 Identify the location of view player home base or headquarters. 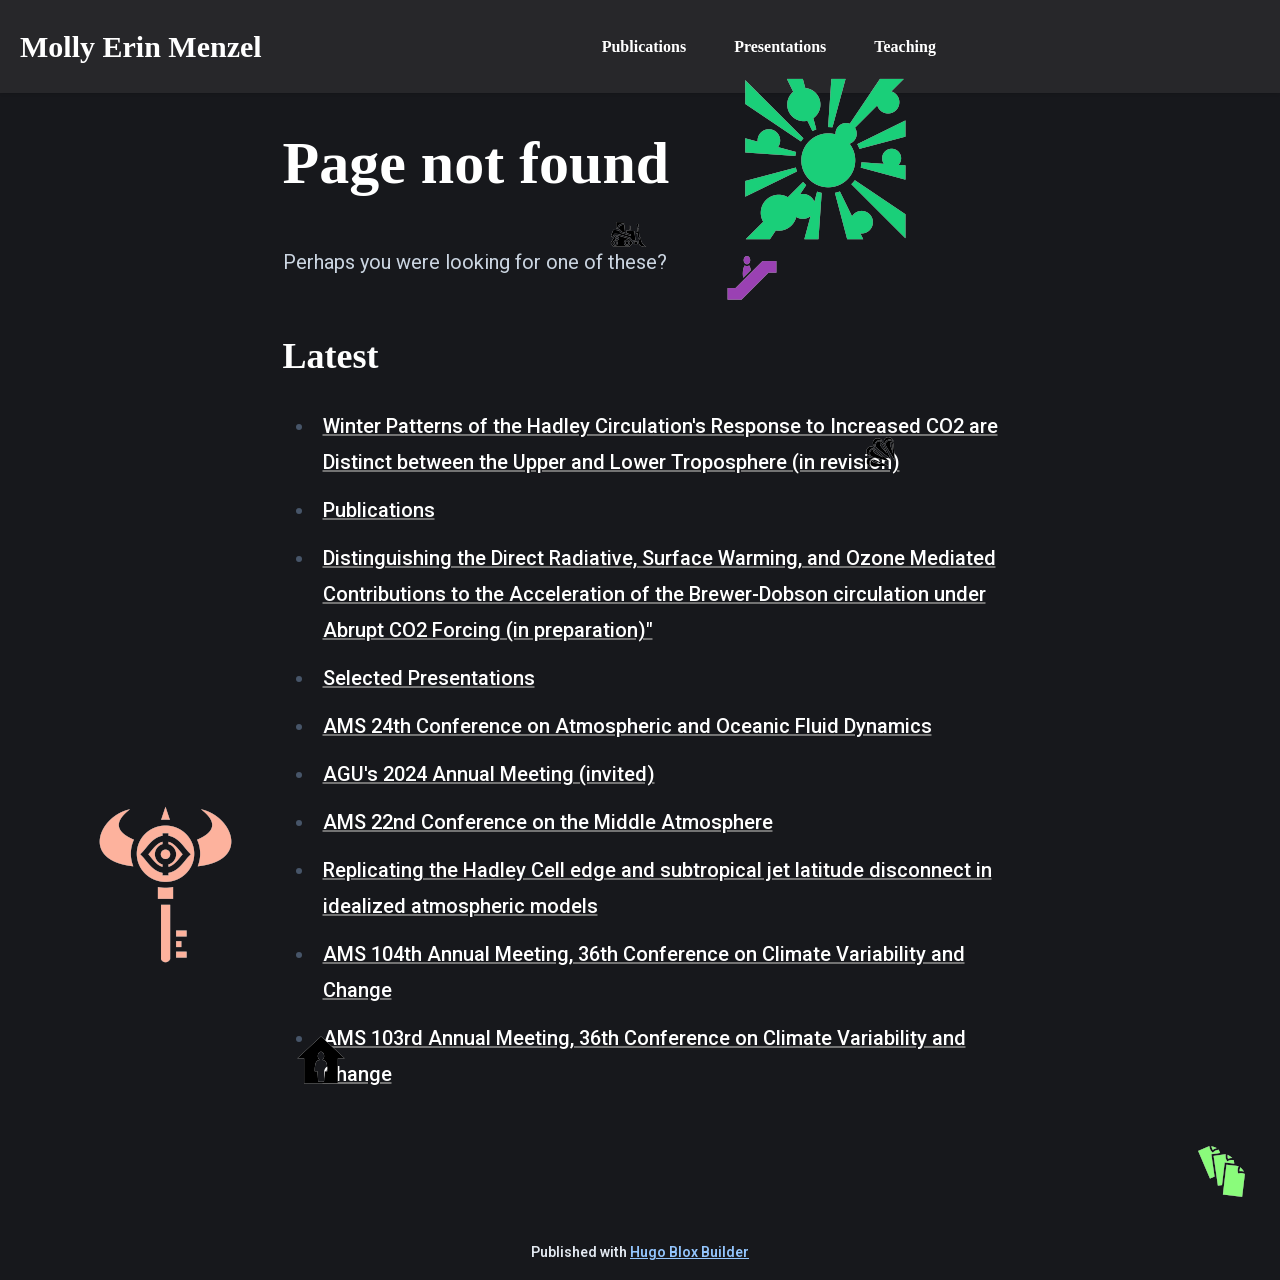
(321, 1060).